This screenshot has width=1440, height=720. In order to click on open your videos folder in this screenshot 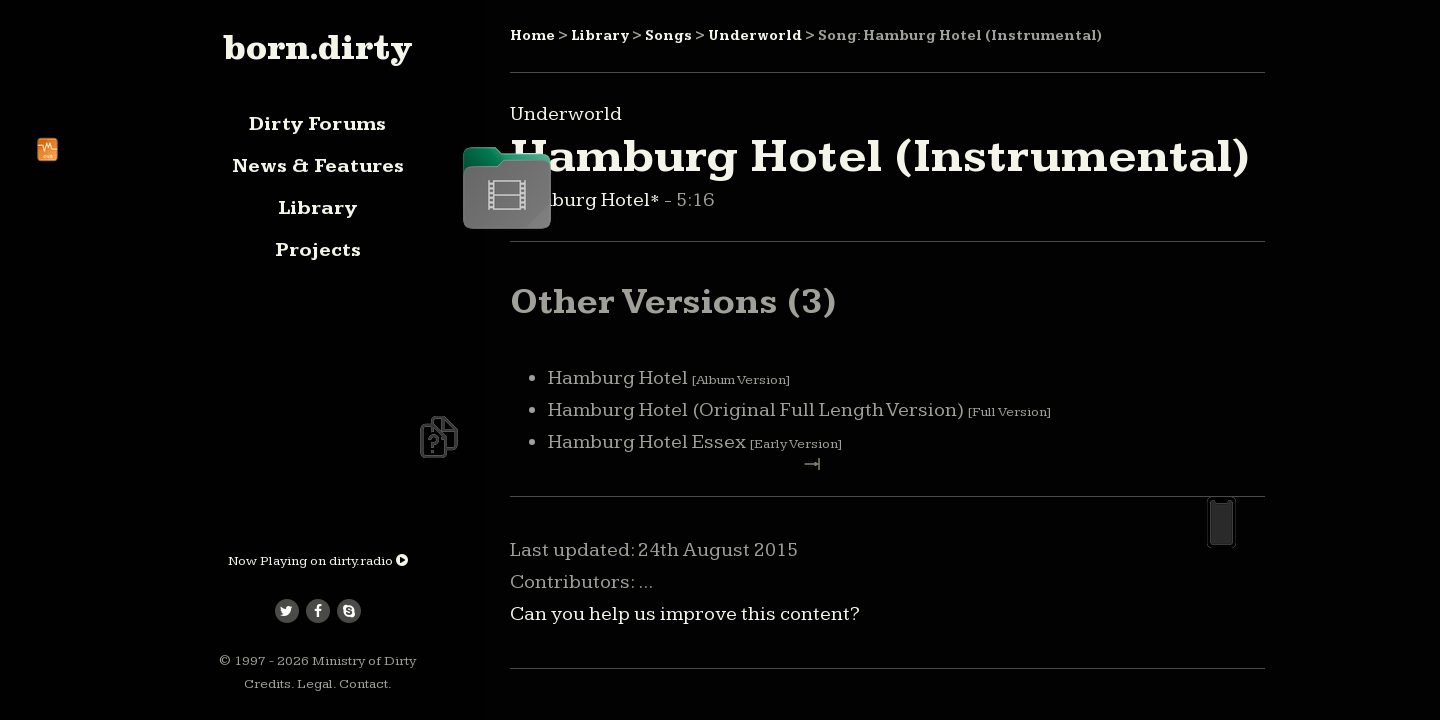, I will do `click(507, 188)`.